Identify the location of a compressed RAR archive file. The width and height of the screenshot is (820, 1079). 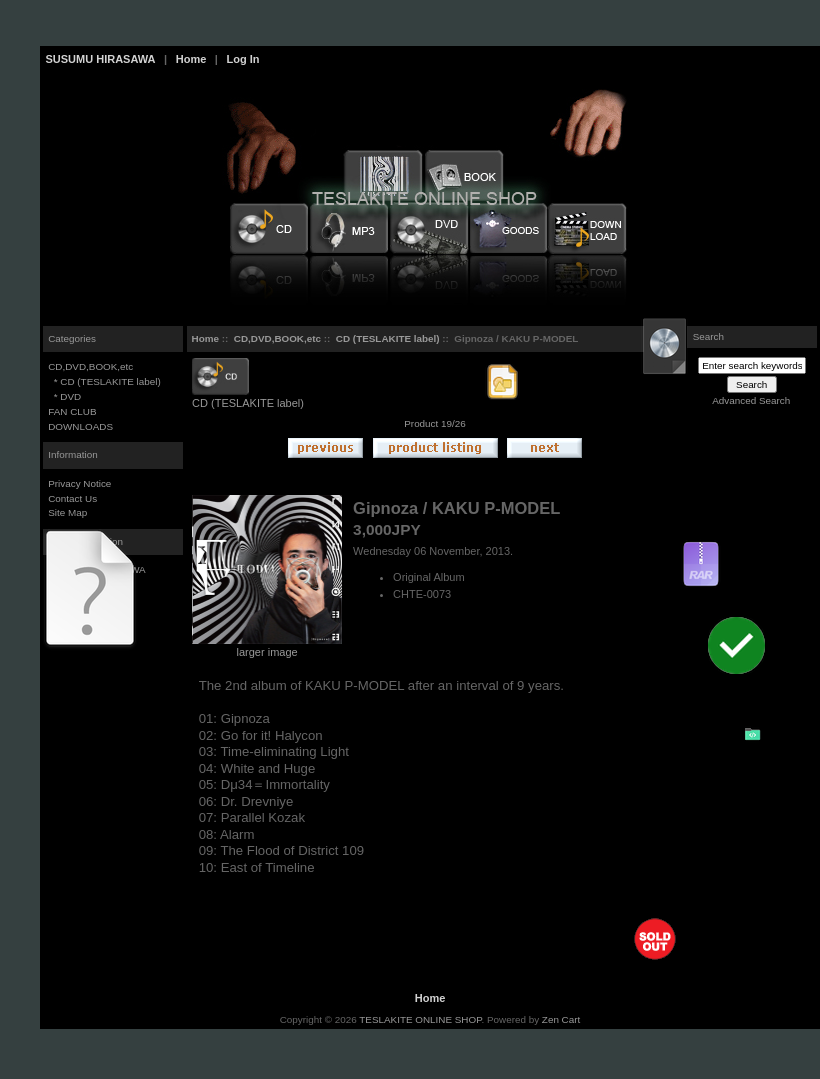
(701, 564).